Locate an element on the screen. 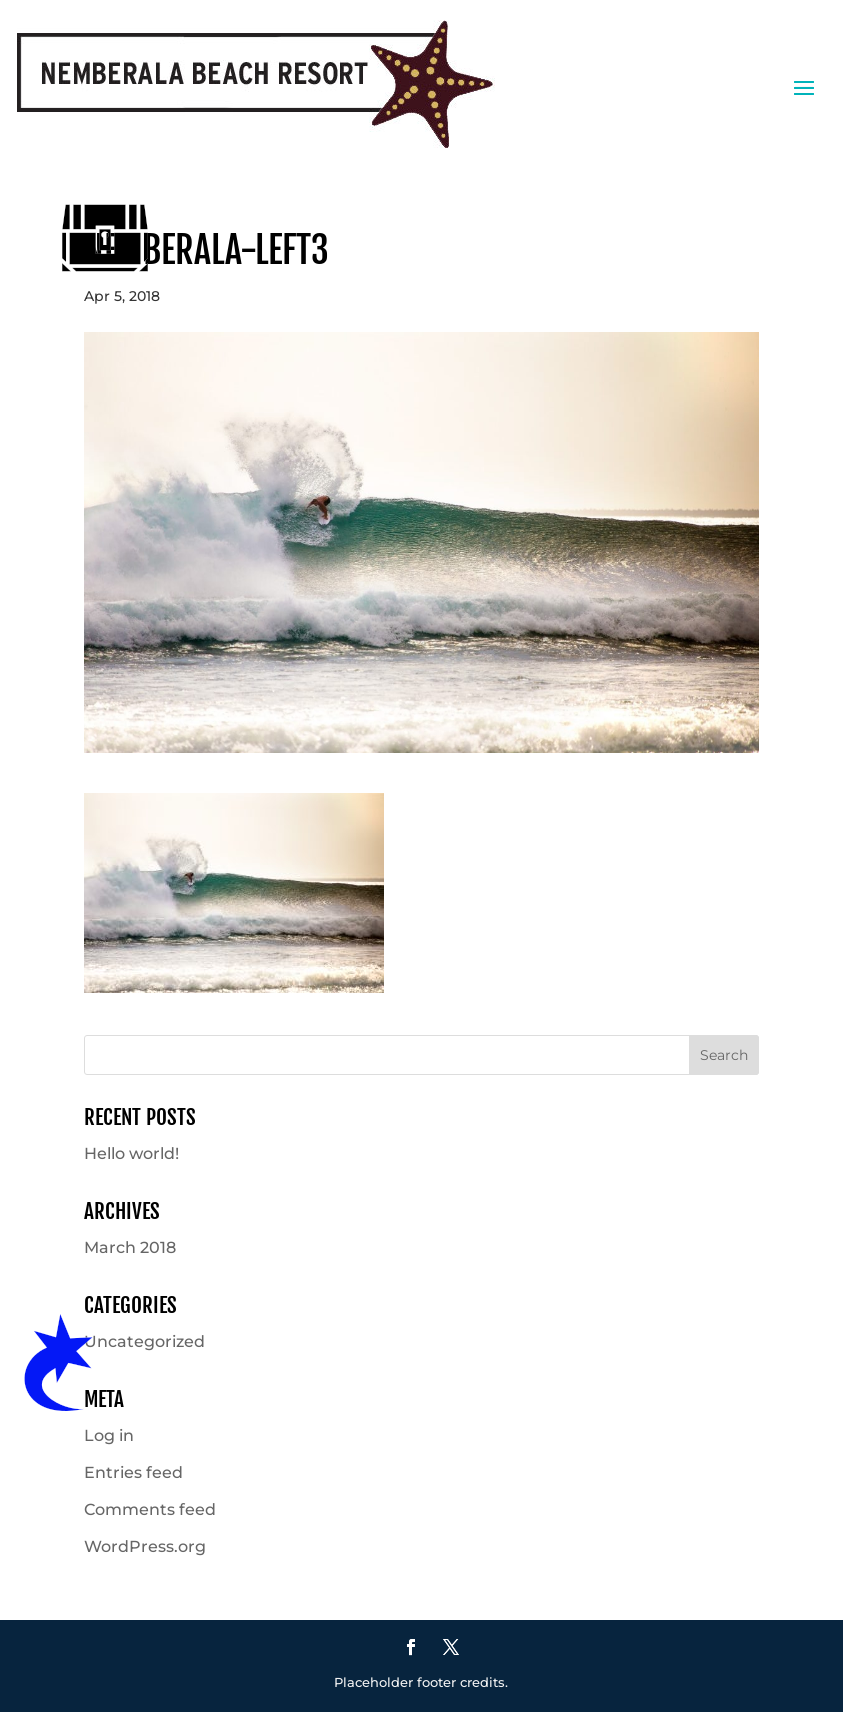 The width and height of the screenshot is (843, 1712). perform a riposte or counter-attack move is located at coordinates (58, 1362).